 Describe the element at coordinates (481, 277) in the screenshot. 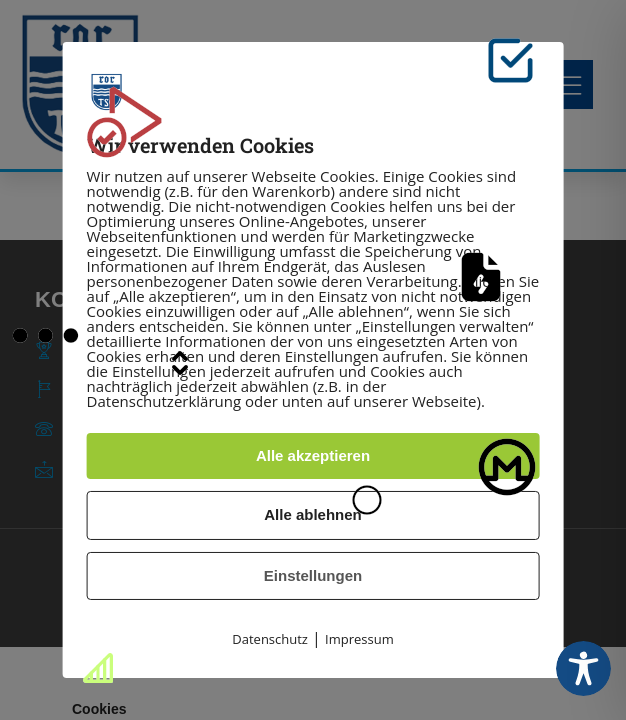

I see `open power or energy-related document` at that location.